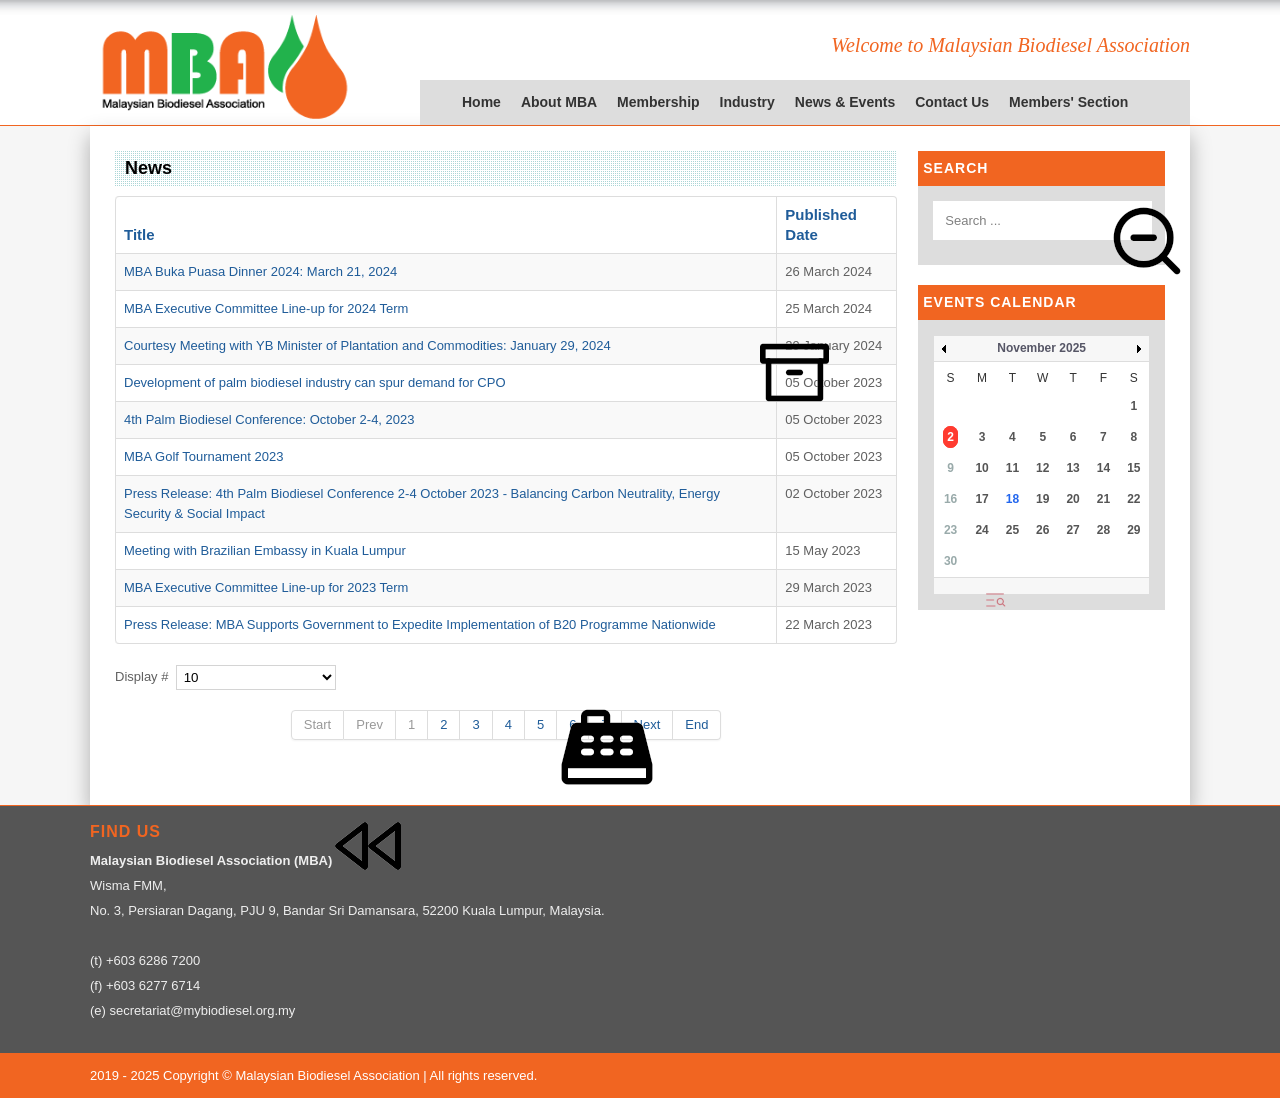  Describe the element at coordinates (1147, 241) in the screenshot. I see `zoom out to see more content` at that location.